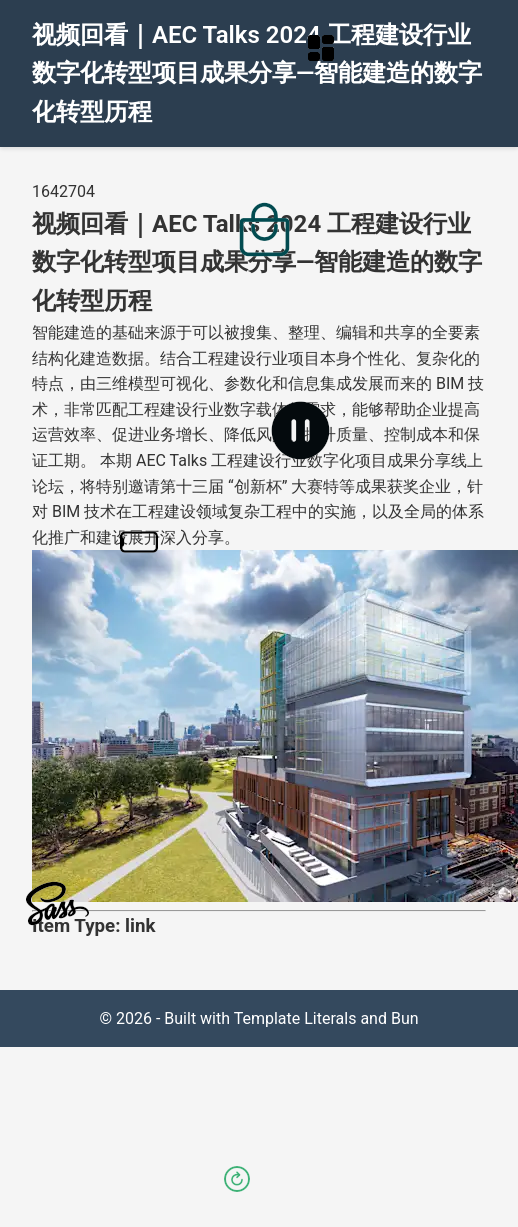  Describe the element at coordinates (237, 1179) in the screenshot. I see `refresh or reload content` at that location.